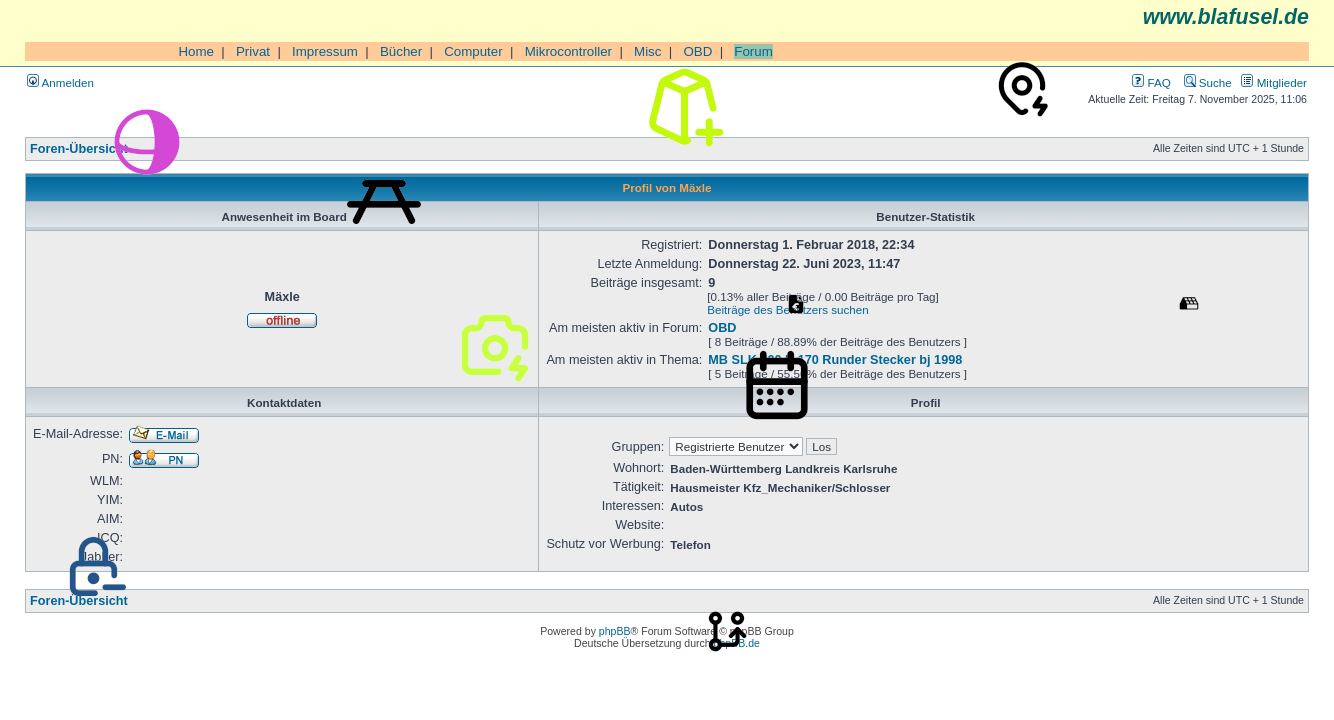 Image resolution: width=1334 pixels, height=720 pixels. I want to click on remove a security restriction, so click(93, 566).